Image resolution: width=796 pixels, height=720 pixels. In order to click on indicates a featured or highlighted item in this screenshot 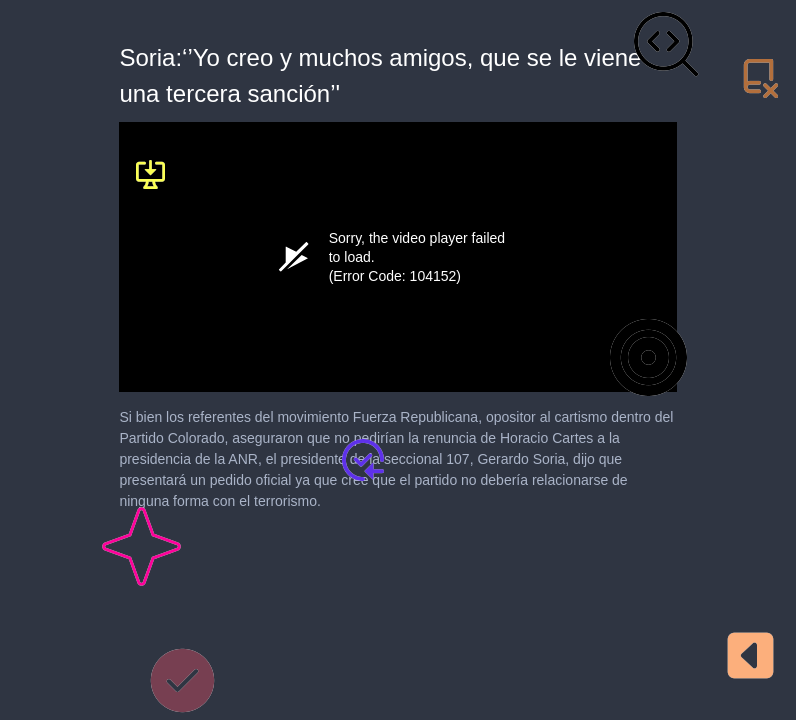, I will do `click(141, 546)`.